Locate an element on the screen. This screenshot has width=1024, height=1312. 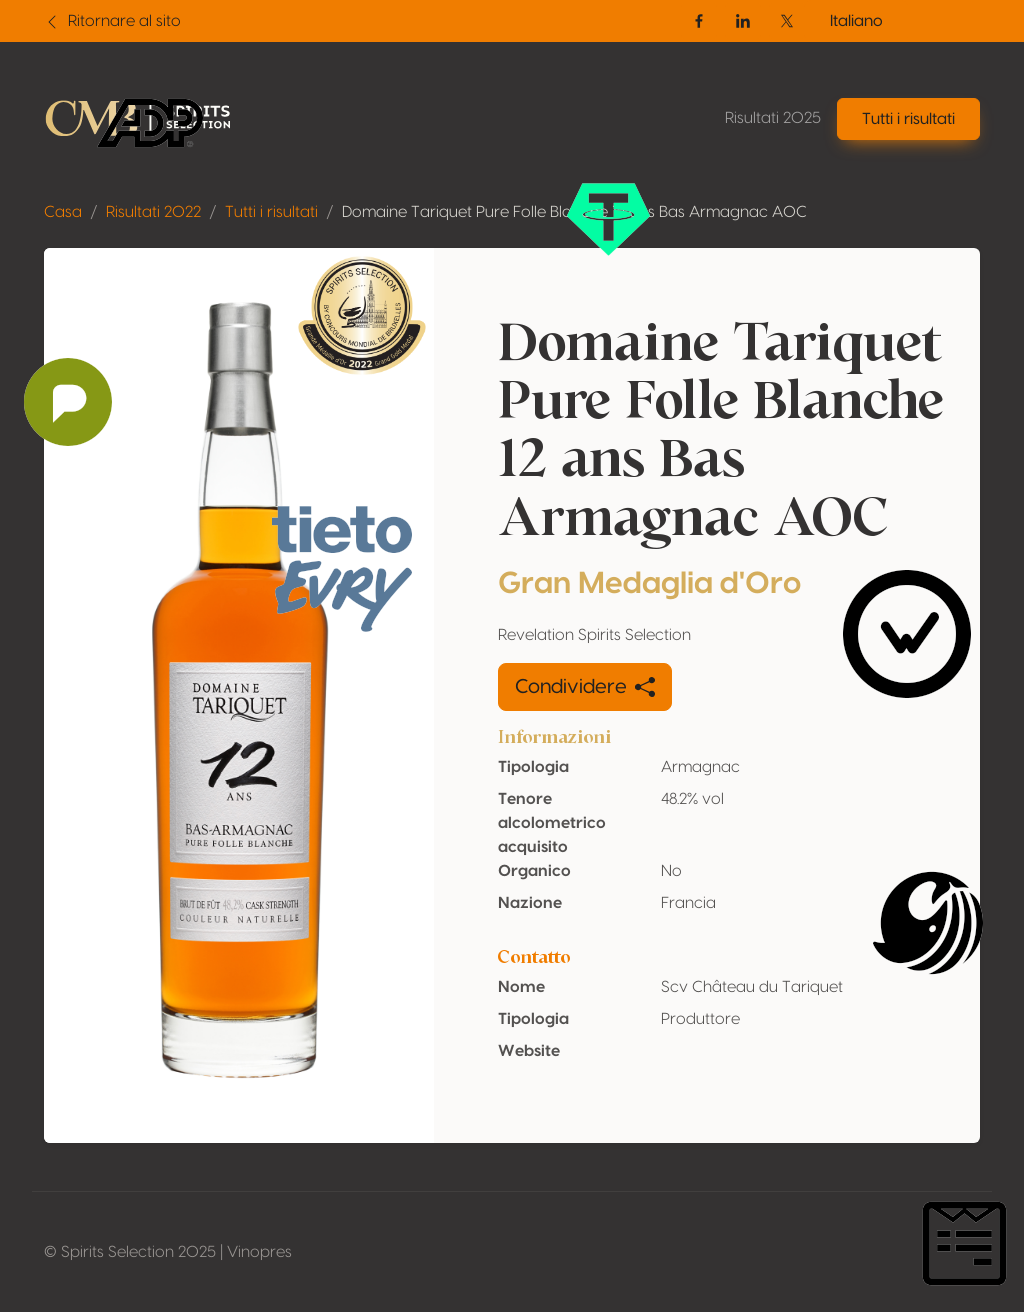
open wakatime dashboard is located at coordinates (907, 634).